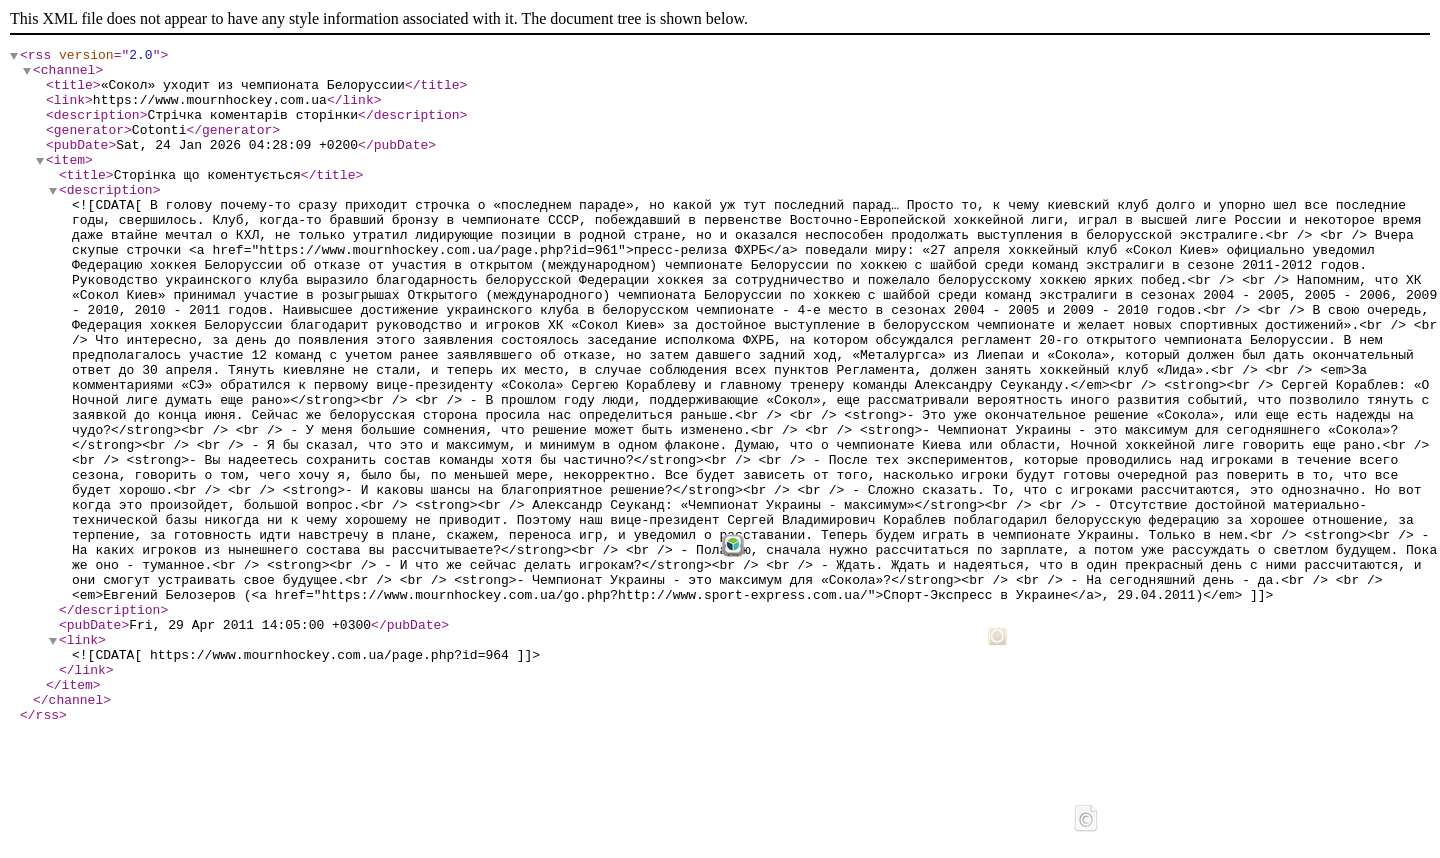  What do you see at coordinates (1086, 818) in the screenshot?
I see `indicates a file with copyright protection` at bounding box center [1086, 818].